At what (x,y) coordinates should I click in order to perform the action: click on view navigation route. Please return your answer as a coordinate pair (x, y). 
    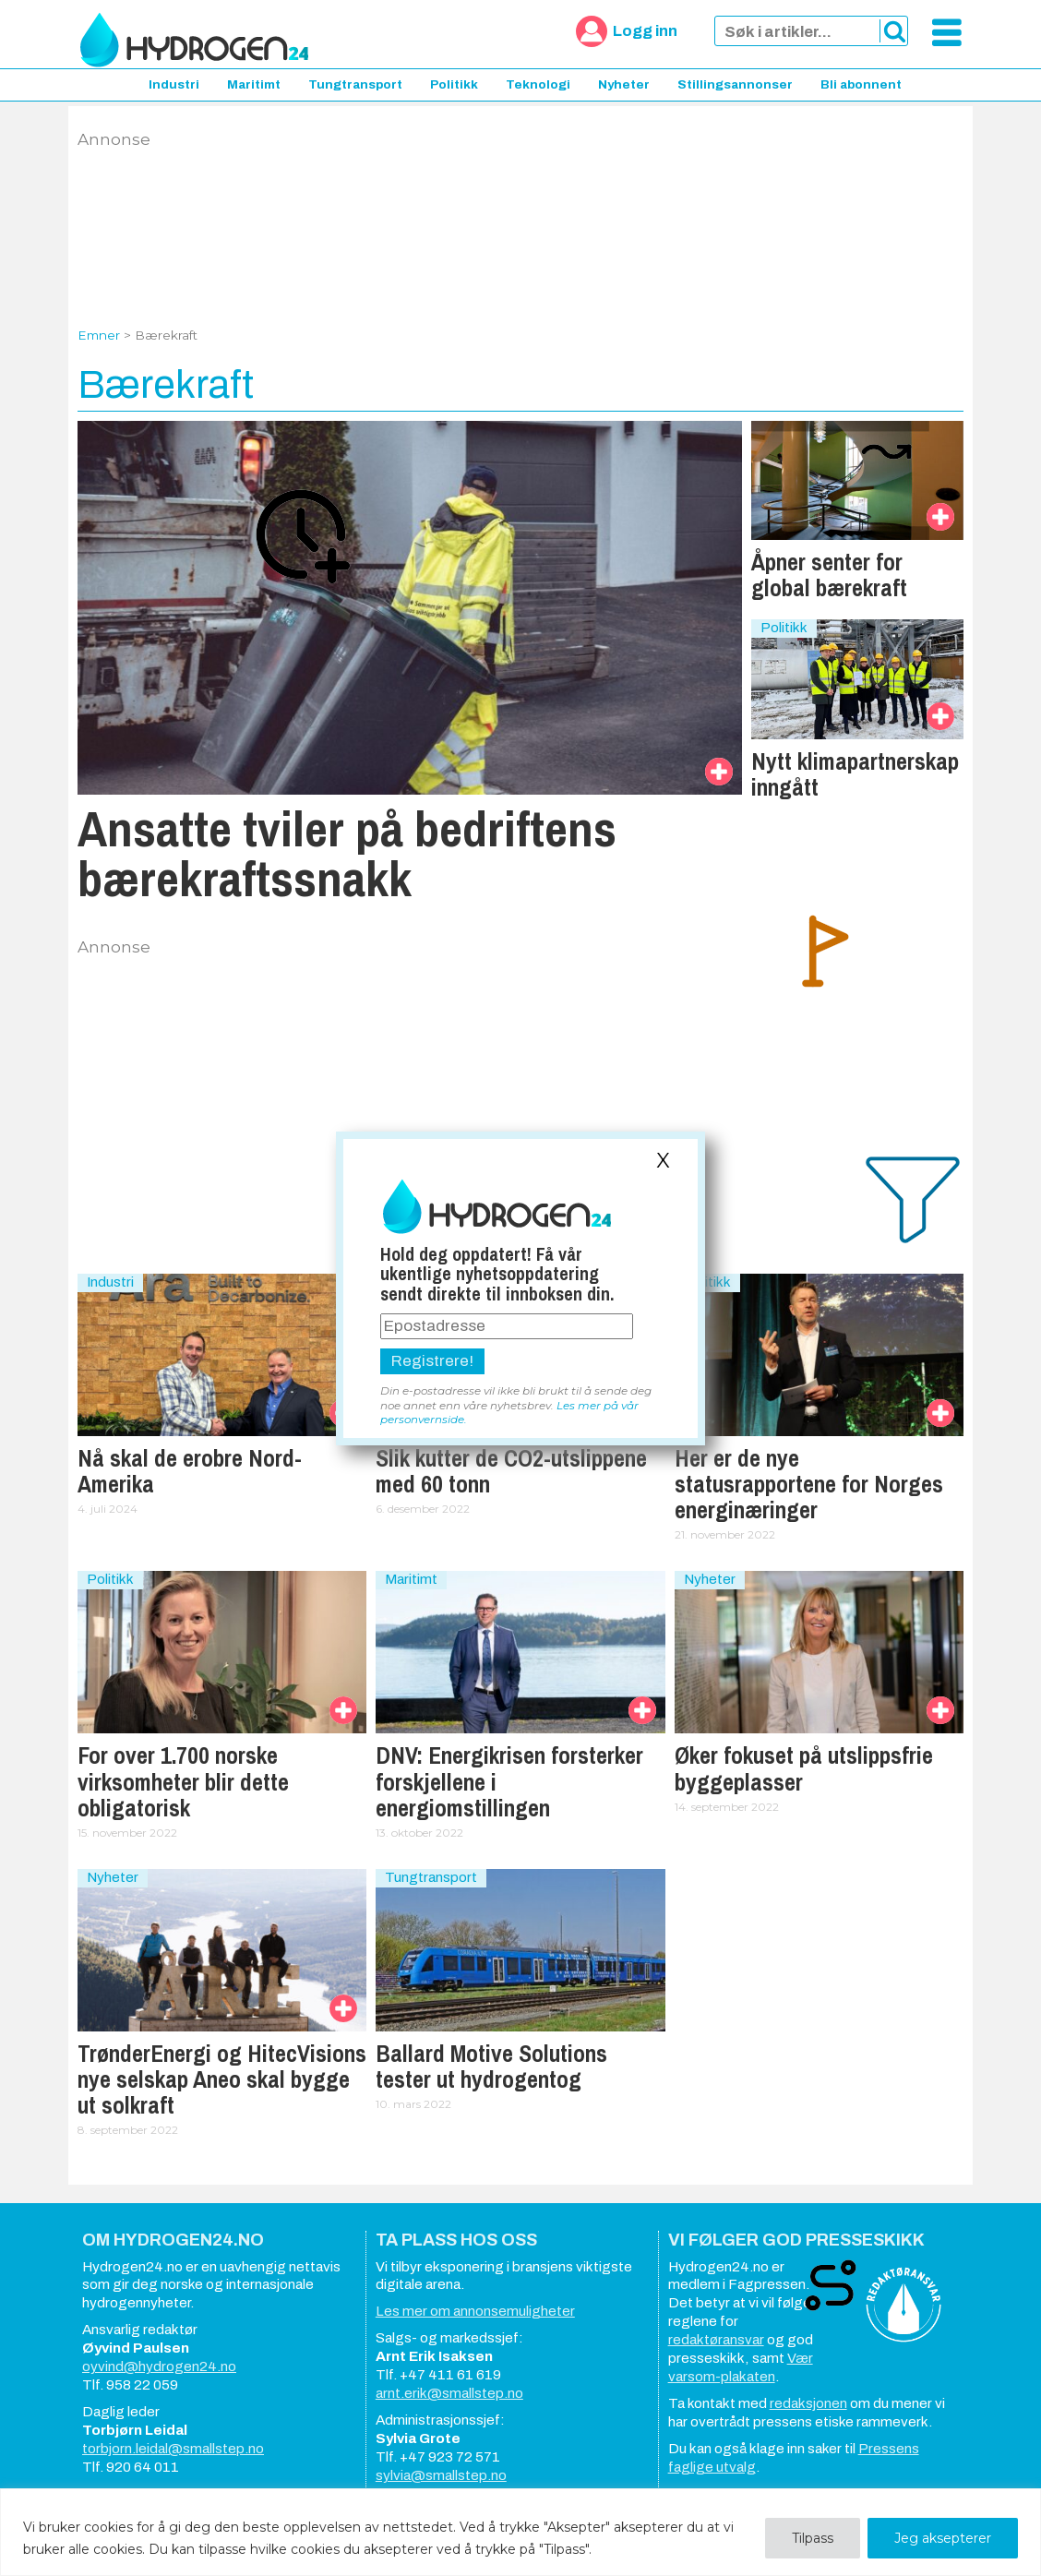
    Looking at the image, I should click on (831, 2285).